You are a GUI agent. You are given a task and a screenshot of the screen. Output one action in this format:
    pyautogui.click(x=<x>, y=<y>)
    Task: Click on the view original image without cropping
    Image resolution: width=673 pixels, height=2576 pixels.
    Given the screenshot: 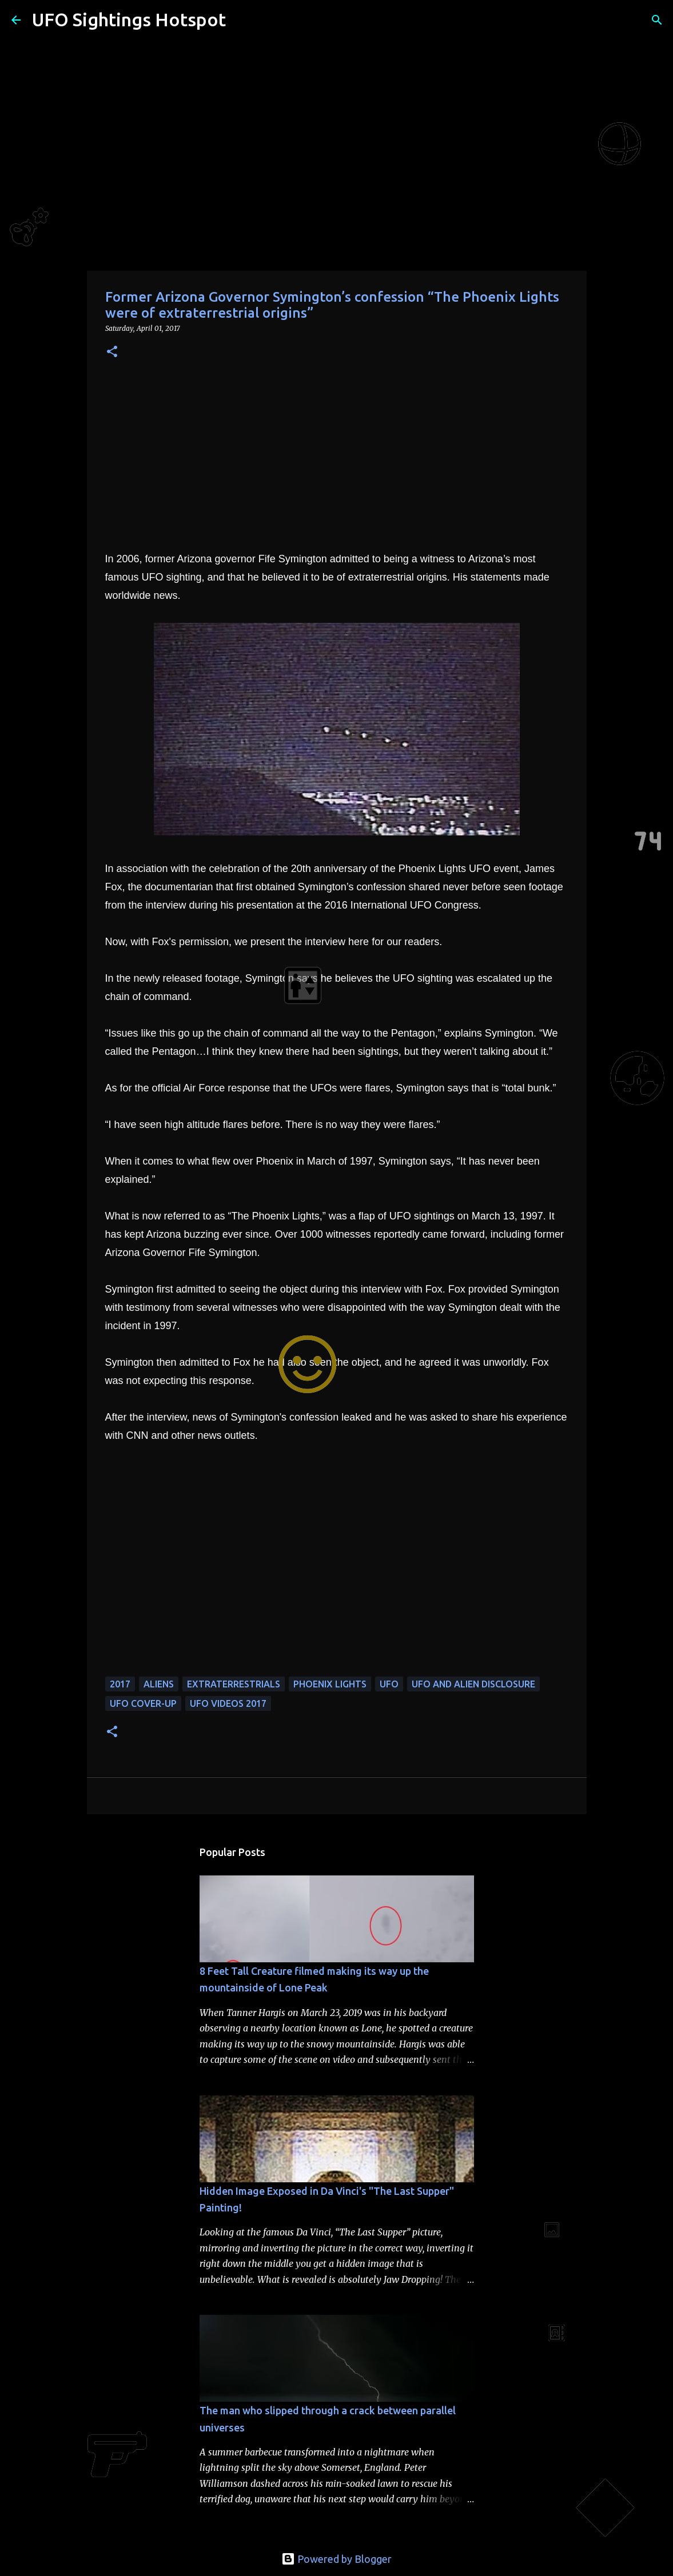 What is the action you would take?
    pyautogui.click(x=552, y=2230)
    